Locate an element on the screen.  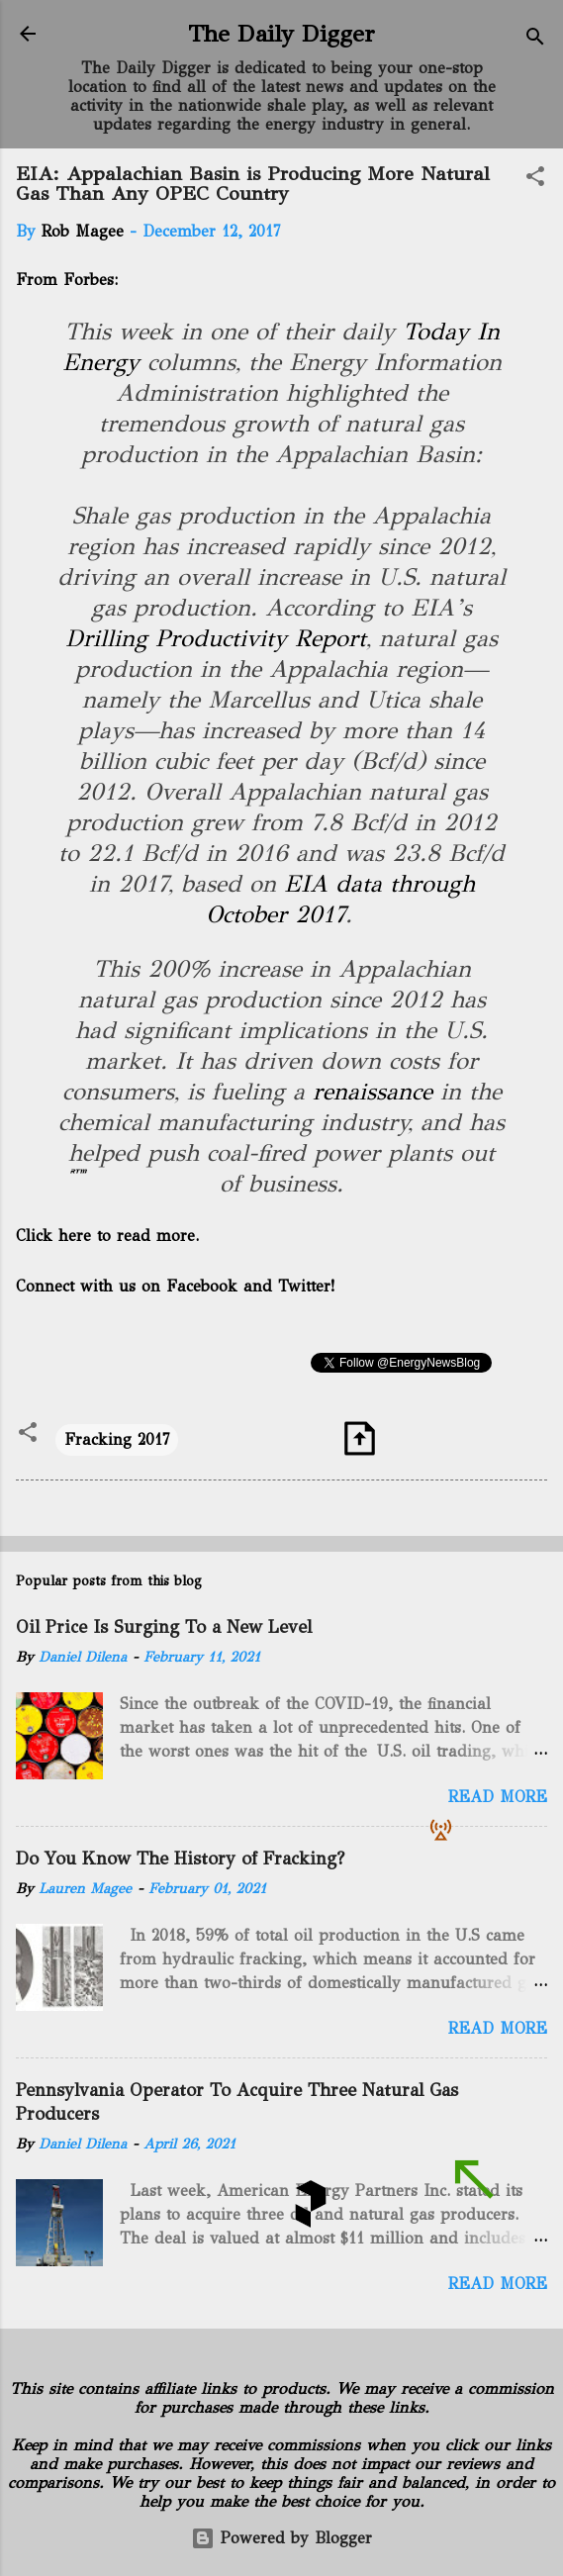
RTM (Remember The Milk) app logo is located at coordinates (78, 1171).